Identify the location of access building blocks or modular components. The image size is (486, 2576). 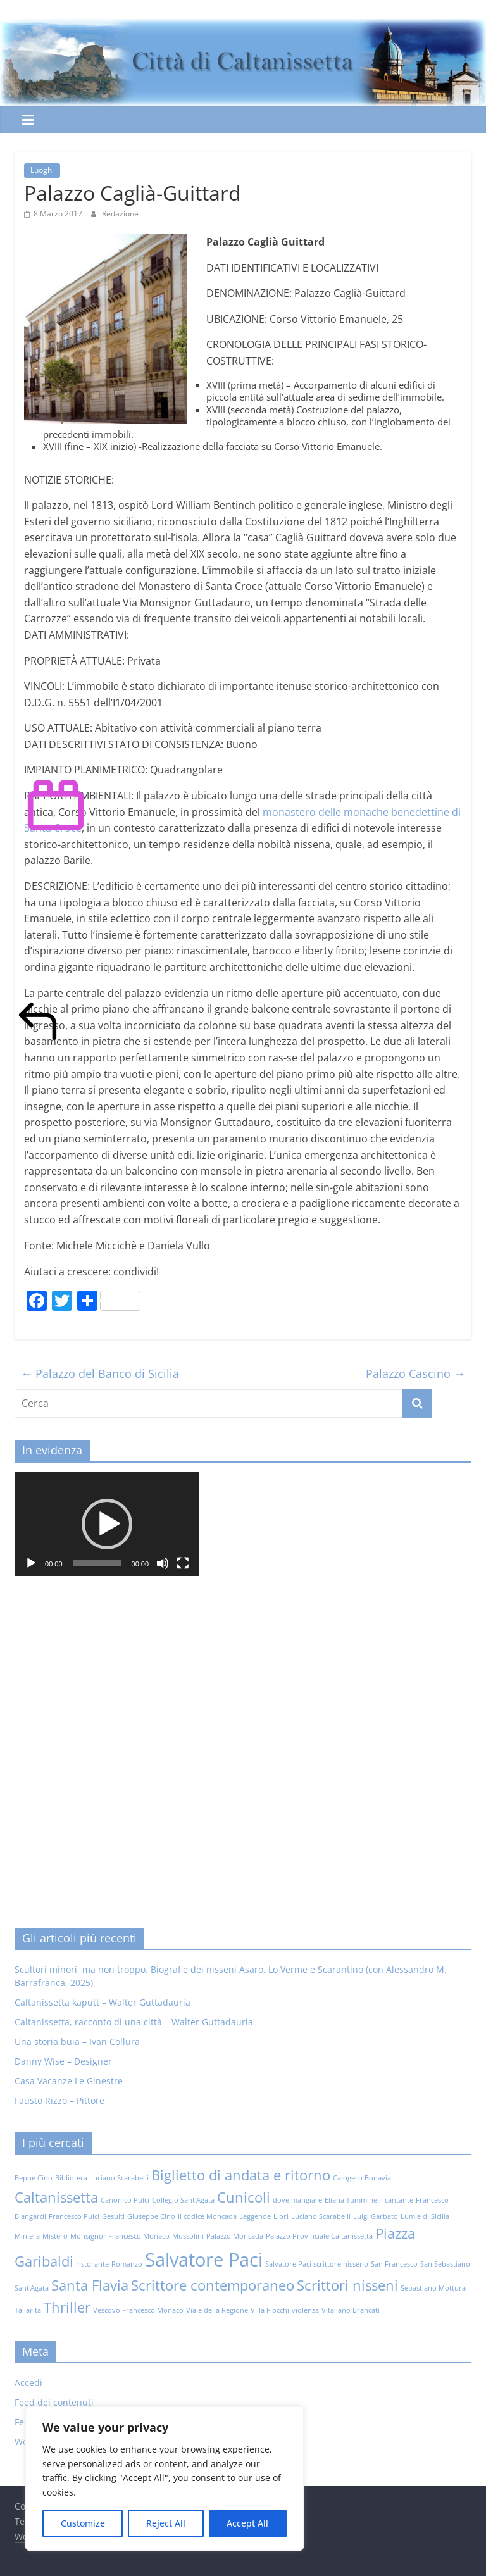
(56, 805).